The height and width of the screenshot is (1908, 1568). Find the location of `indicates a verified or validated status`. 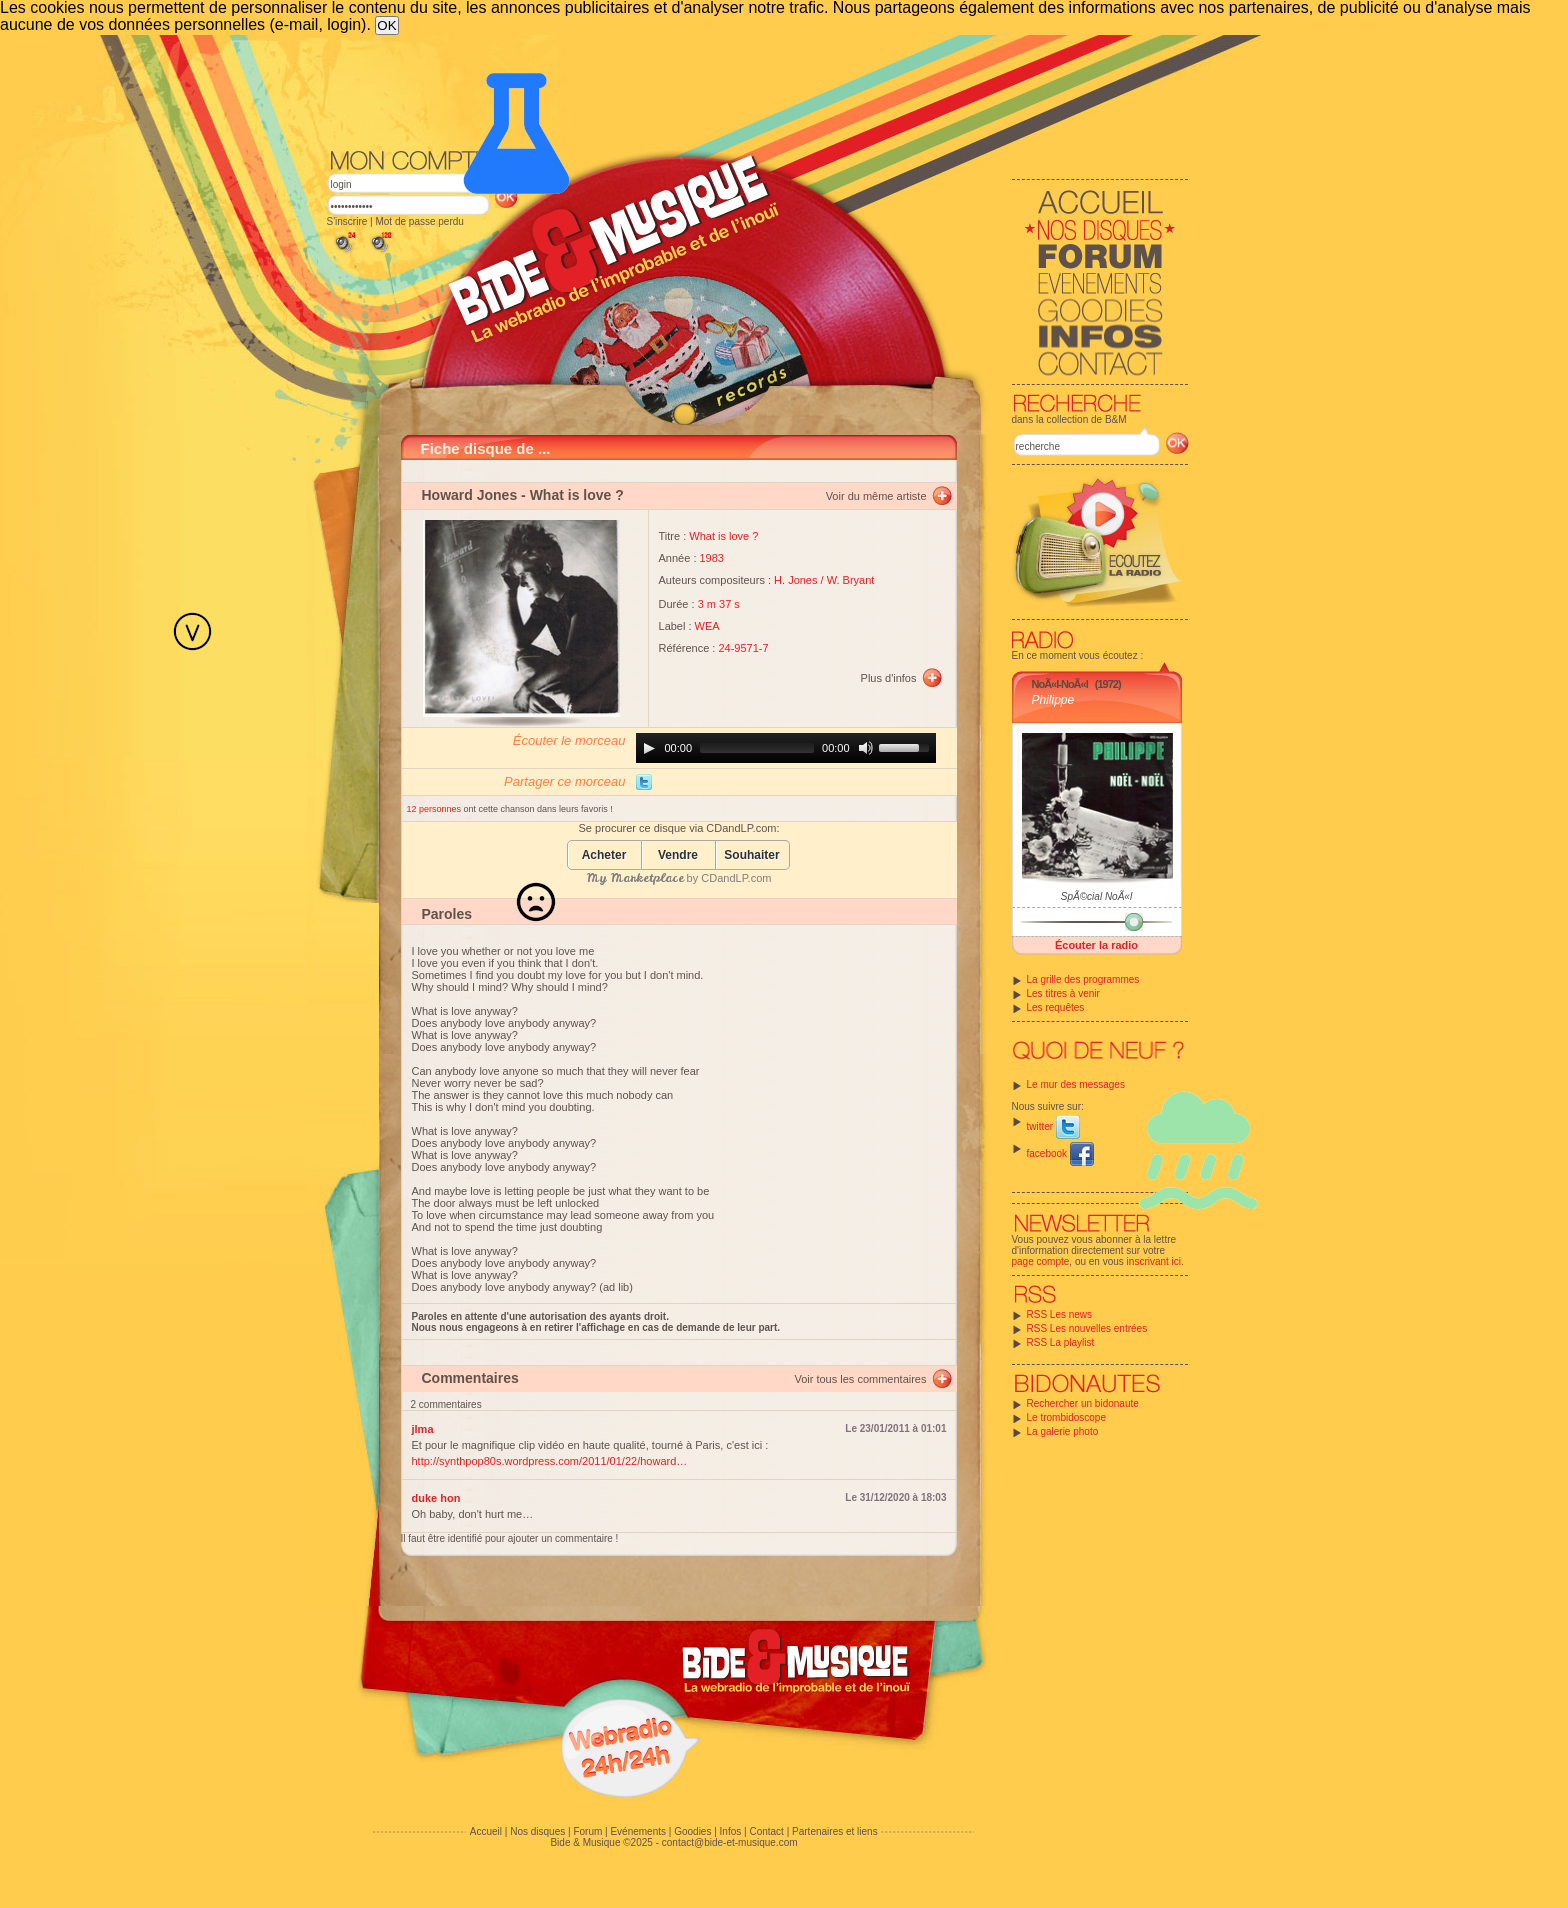

indicates a verified or validated status is located at coordinates (192, 631).